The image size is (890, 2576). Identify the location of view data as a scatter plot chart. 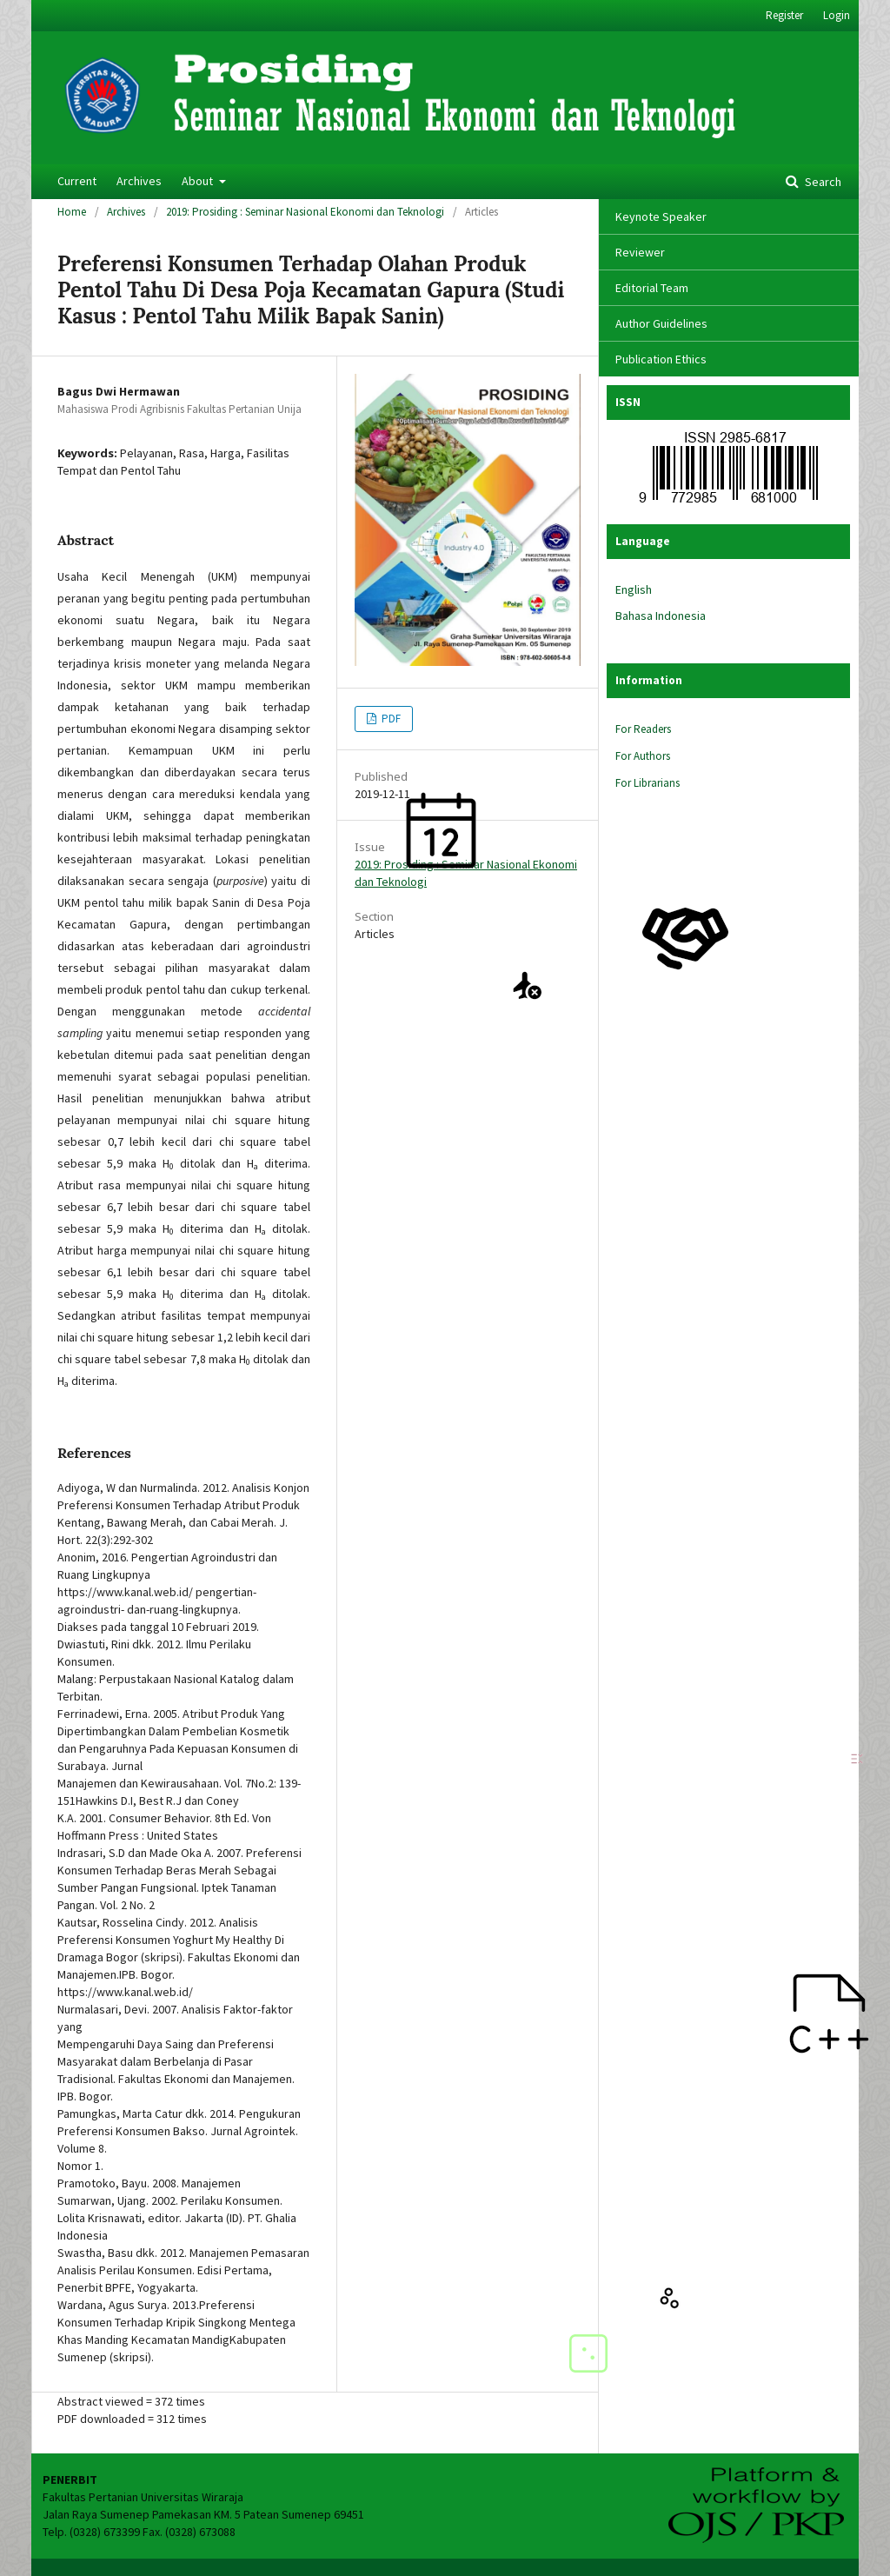
(669, 2298).